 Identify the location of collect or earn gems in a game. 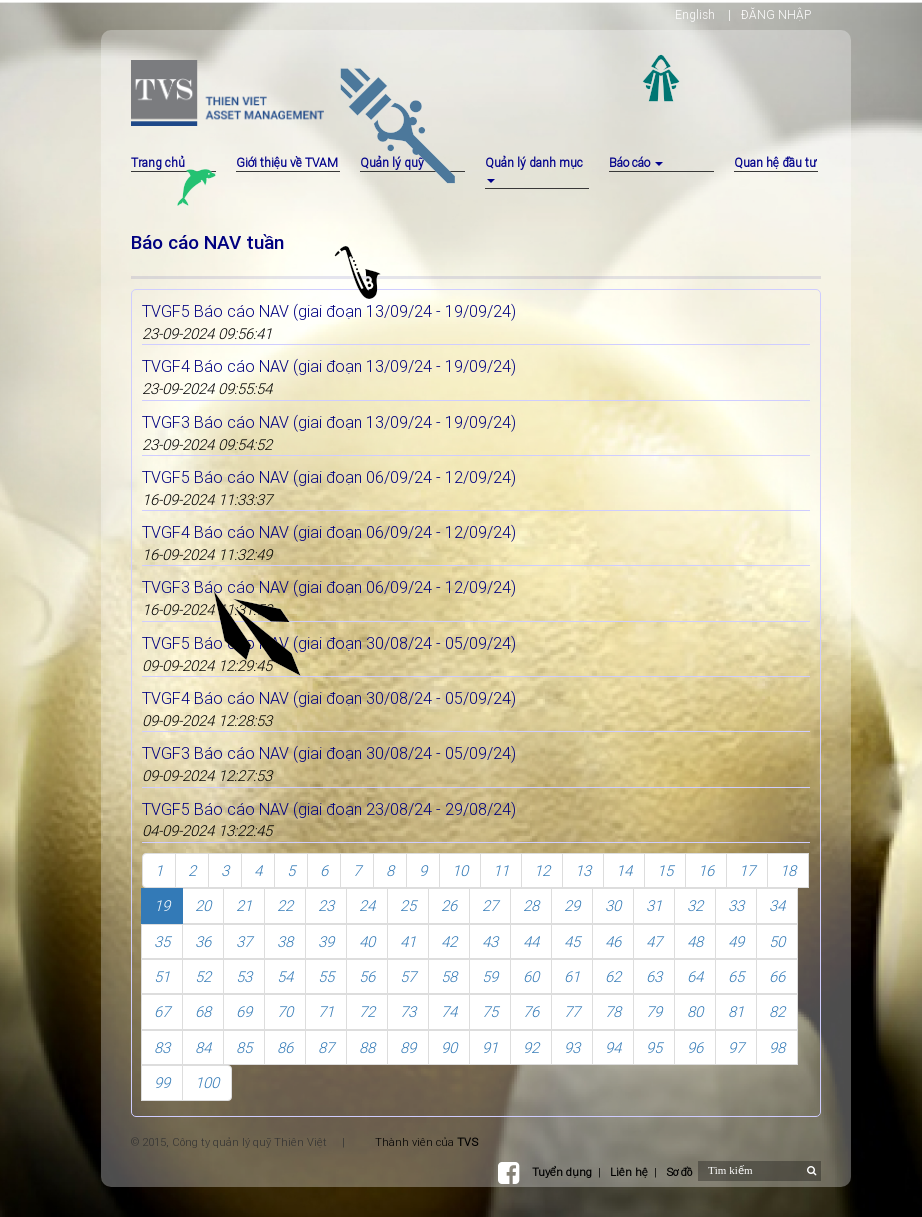
(256, 632).